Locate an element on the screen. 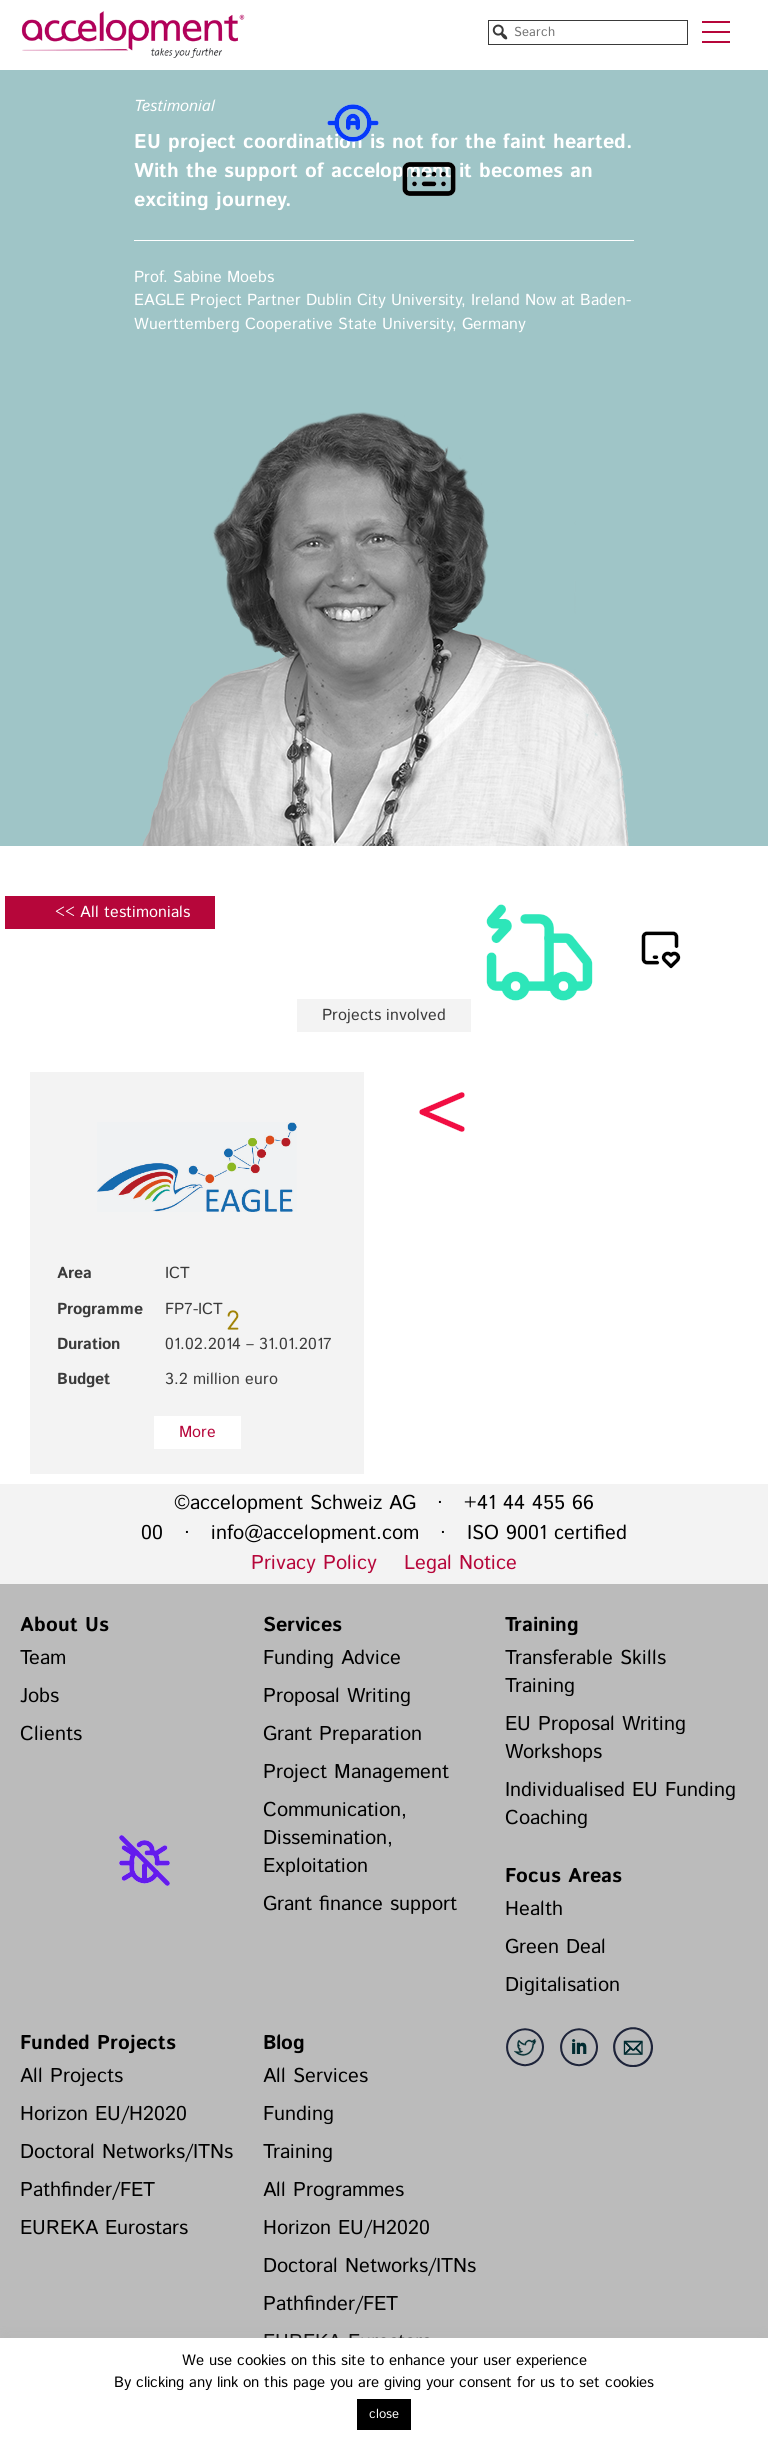 This screenshot has width=768, height=2447. ammeter symbol for circuit diagrams is located at coordinates (353, 123).